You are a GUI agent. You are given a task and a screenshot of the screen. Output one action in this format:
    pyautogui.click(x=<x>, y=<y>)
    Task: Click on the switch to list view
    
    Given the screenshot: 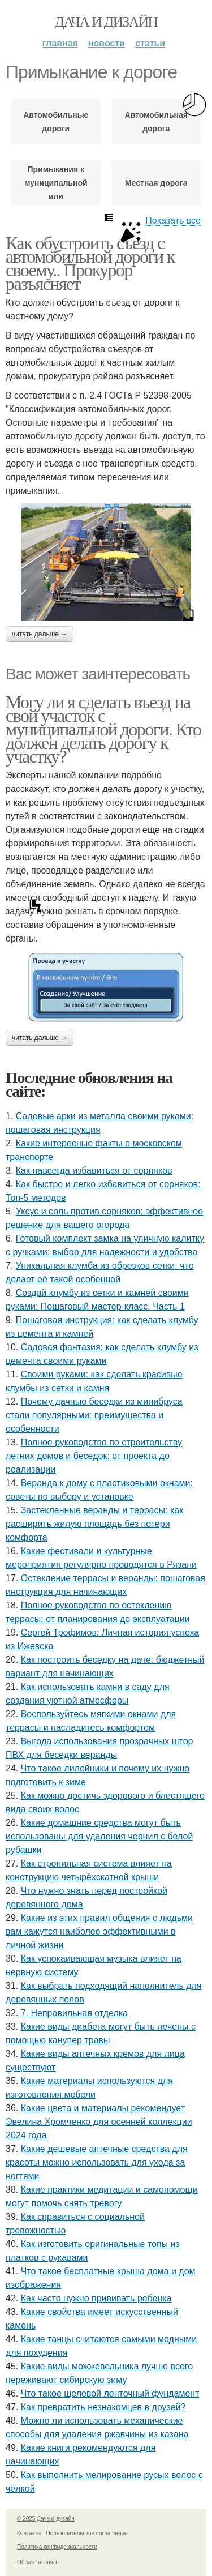 What is the action you would take?
    pyautogui.click(x=109, y=217)
    